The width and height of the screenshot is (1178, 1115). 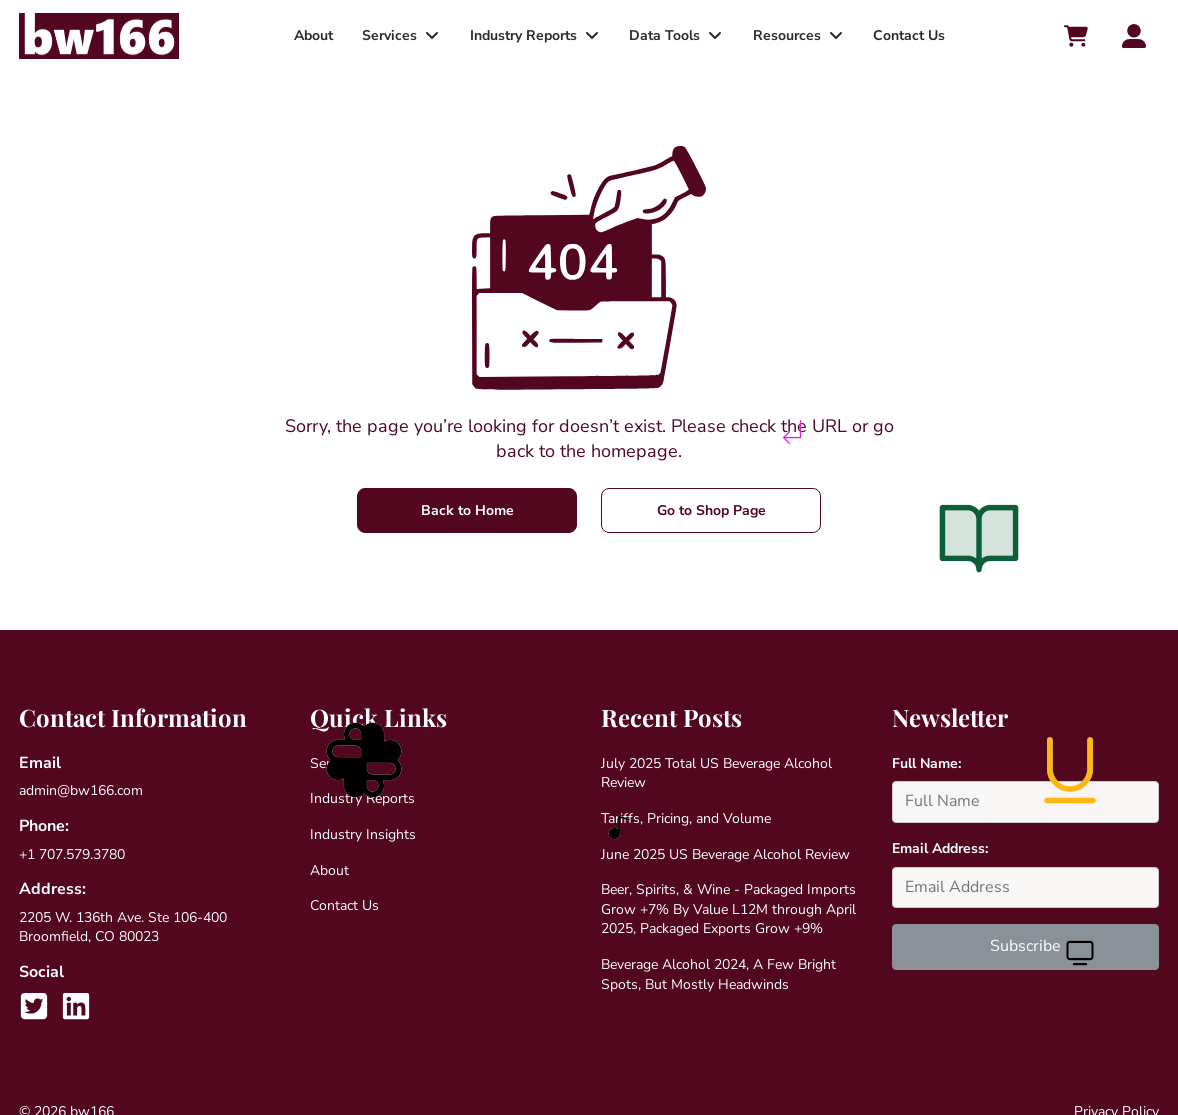 What do you see at coordinates (1080, 953) in the screenshot?
I see `access tv or display settings` at bounding box center [1080, 953].